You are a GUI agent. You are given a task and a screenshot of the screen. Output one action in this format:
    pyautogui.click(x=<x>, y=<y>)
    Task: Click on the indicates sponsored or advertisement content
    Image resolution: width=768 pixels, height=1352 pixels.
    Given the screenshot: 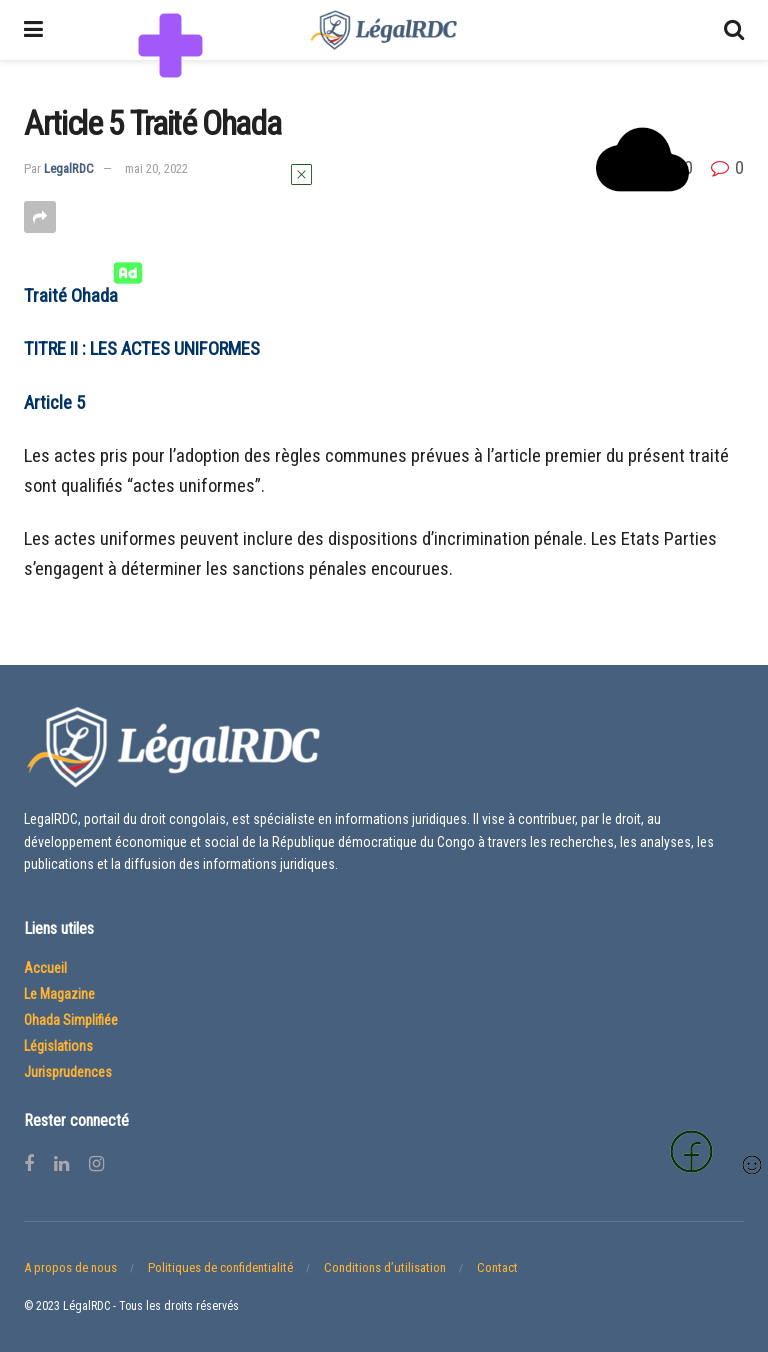 What is the action you would take?
    pyautogui.click(x=128, y=273)
    